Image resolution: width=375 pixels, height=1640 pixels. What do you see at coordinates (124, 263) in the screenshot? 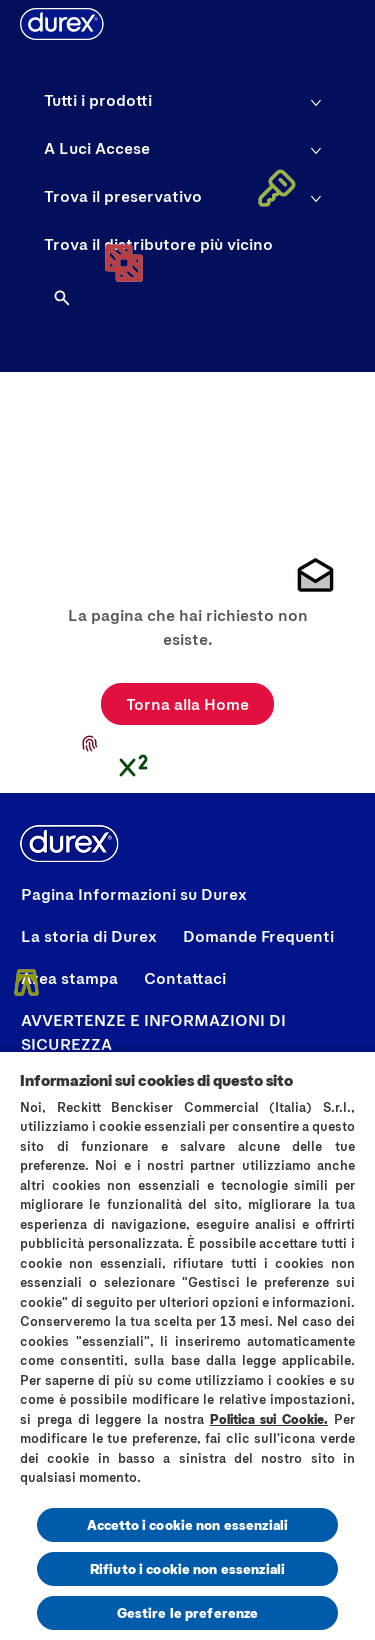
I see `exclude or subtract overlapping areas` at bounding box center [124, 263].